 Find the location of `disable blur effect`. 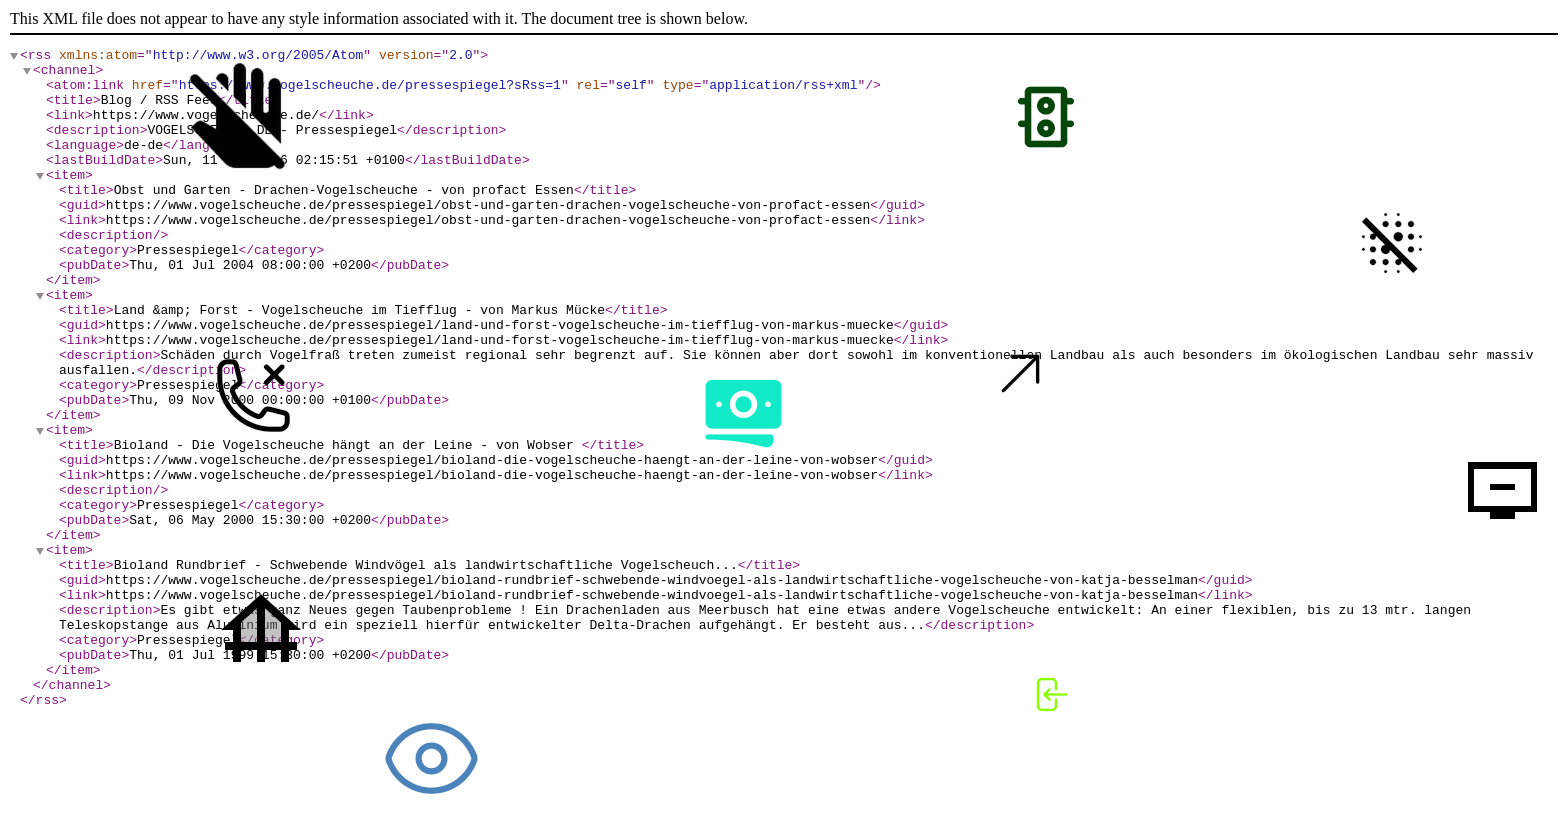

disable blur effect is located at coordinates (1392, 243).